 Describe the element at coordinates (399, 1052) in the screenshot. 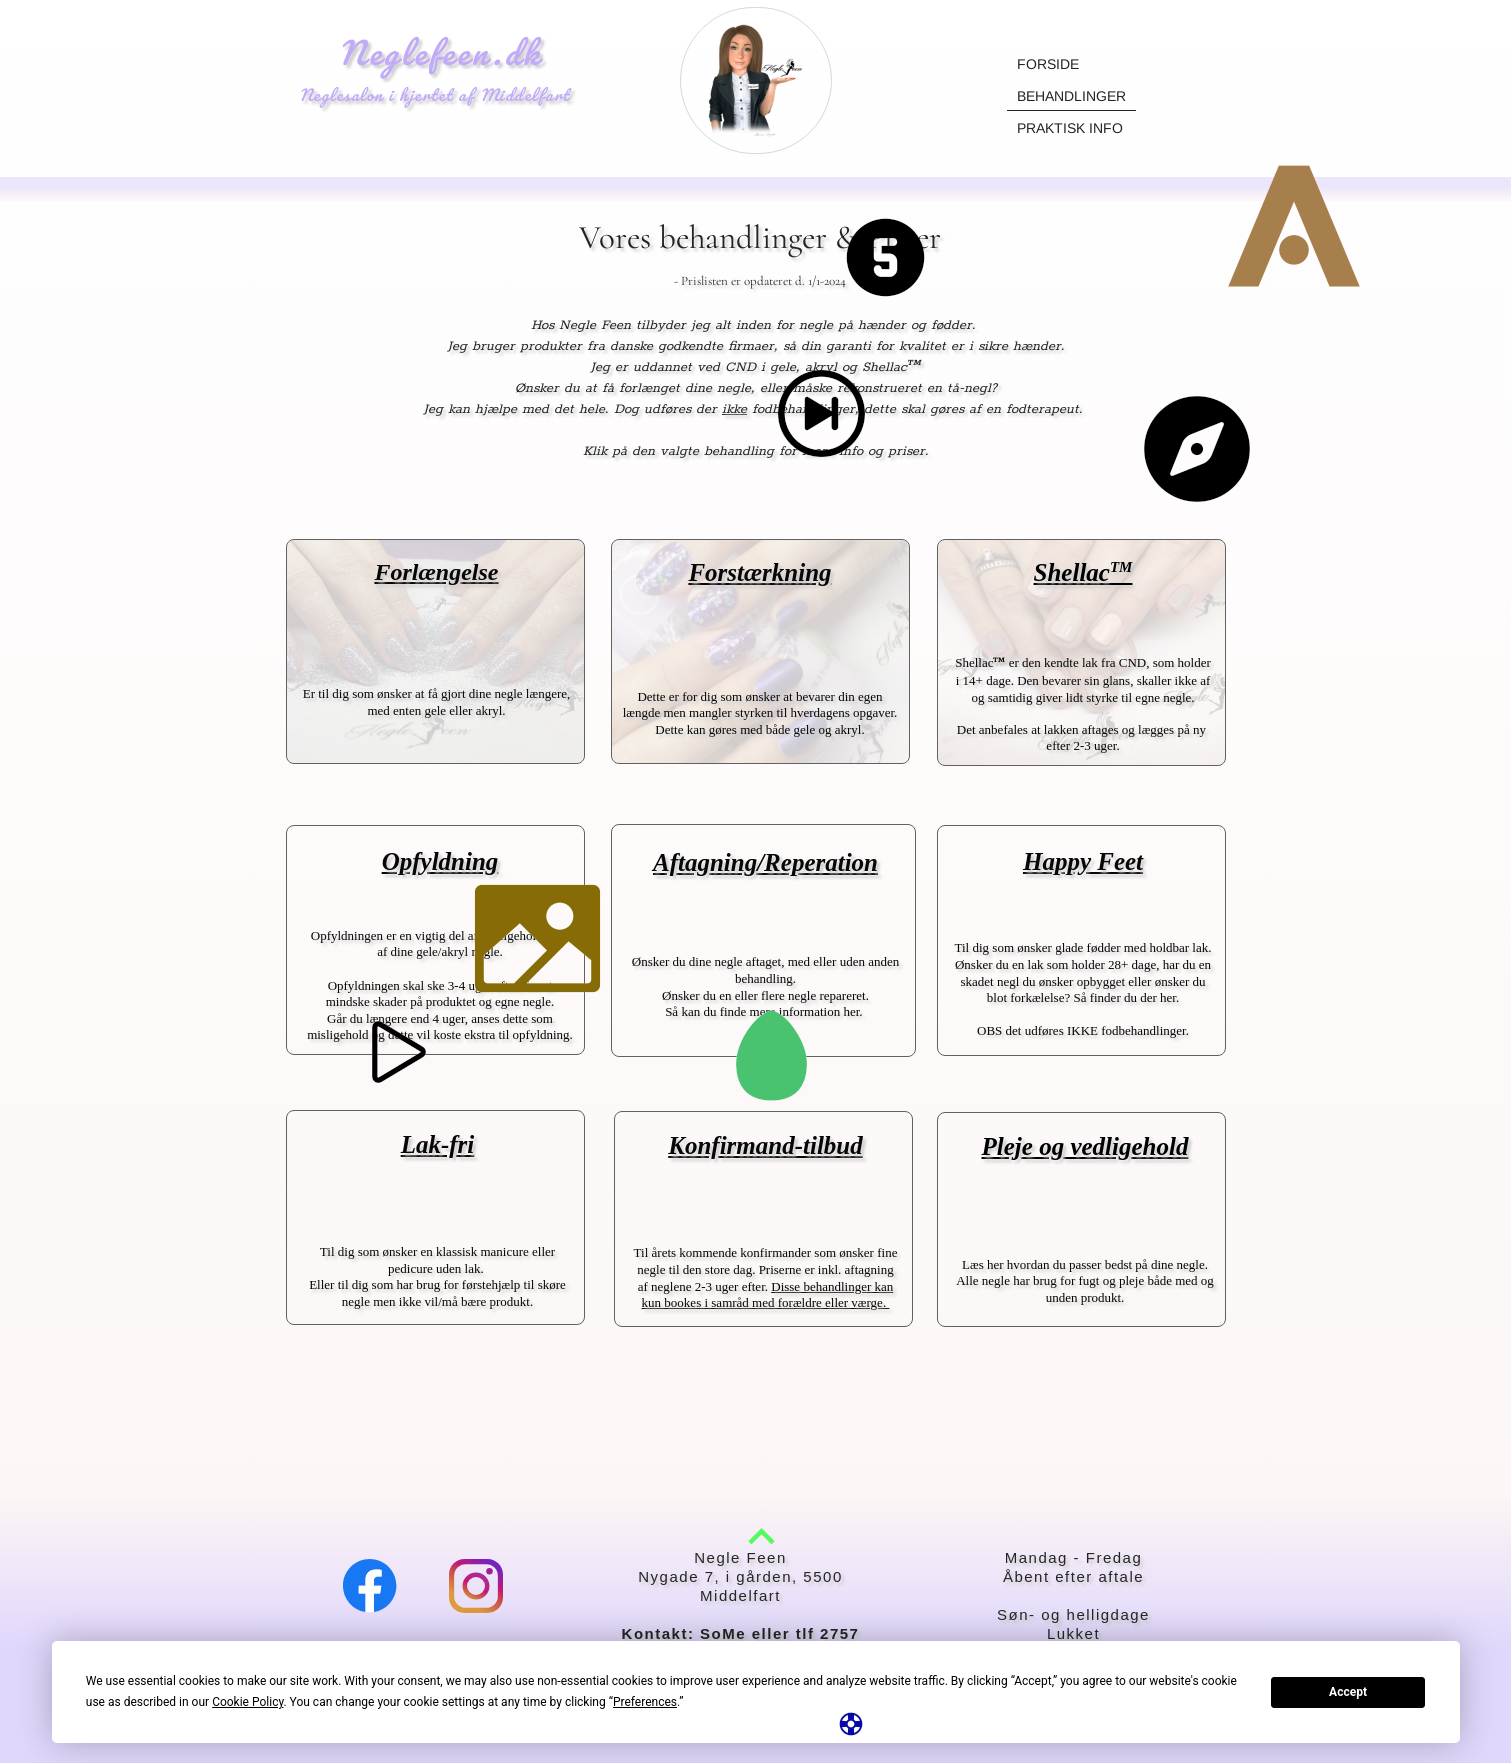

I see `start playing media` at that location.